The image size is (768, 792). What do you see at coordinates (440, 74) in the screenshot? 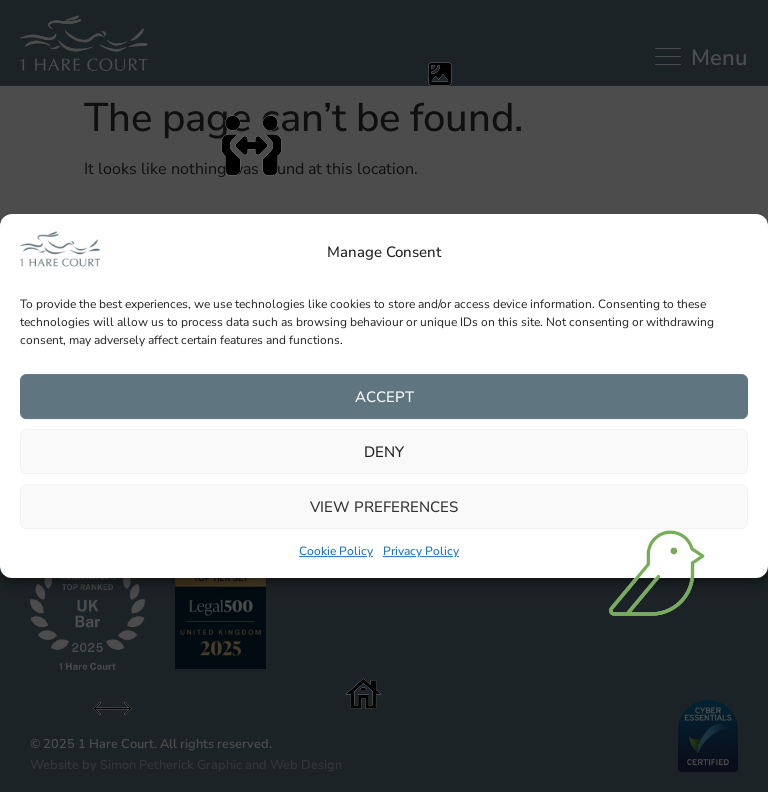
I see `switch to satellite map view` at bounding box center [440, 74].